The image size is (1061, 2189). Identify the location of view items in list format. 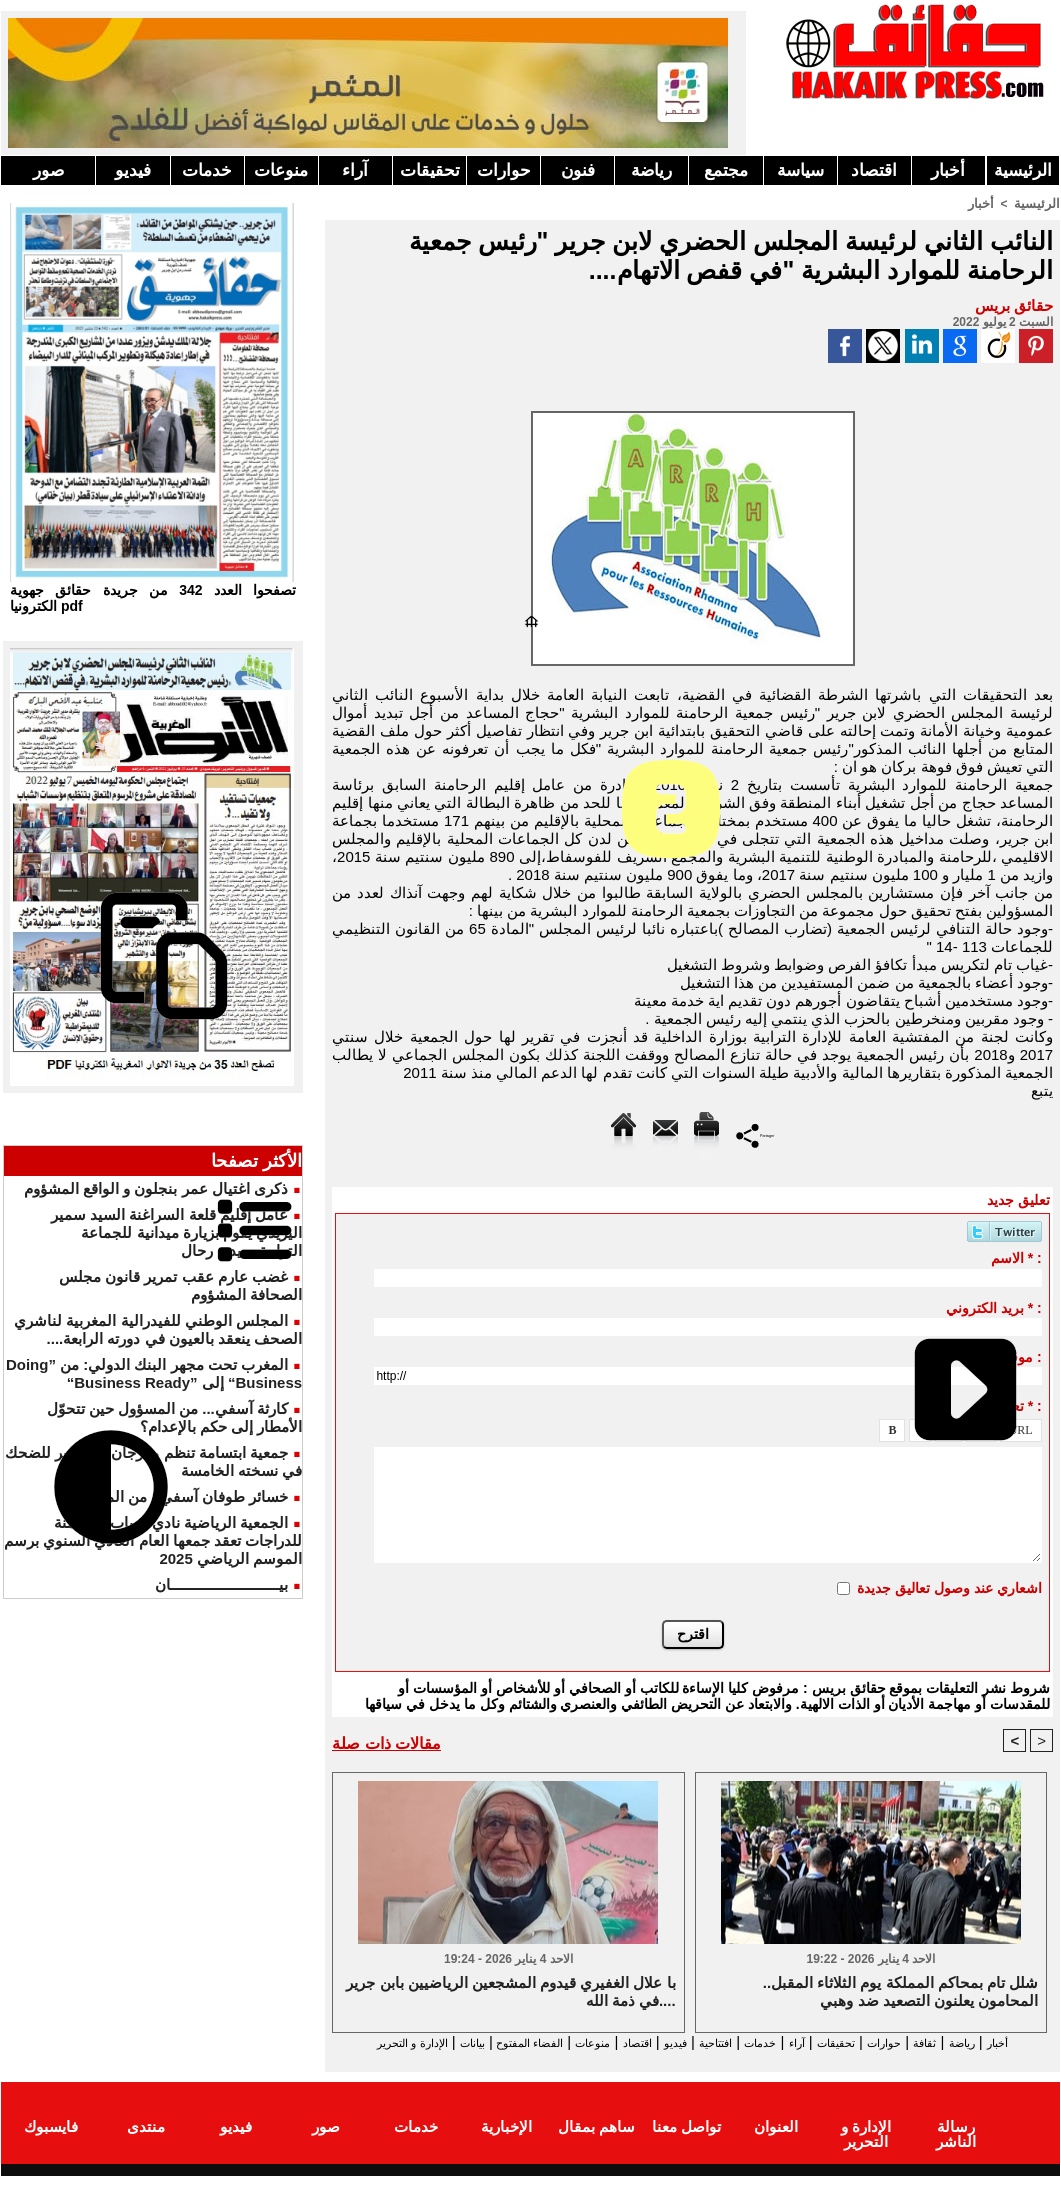
(253, 1230).